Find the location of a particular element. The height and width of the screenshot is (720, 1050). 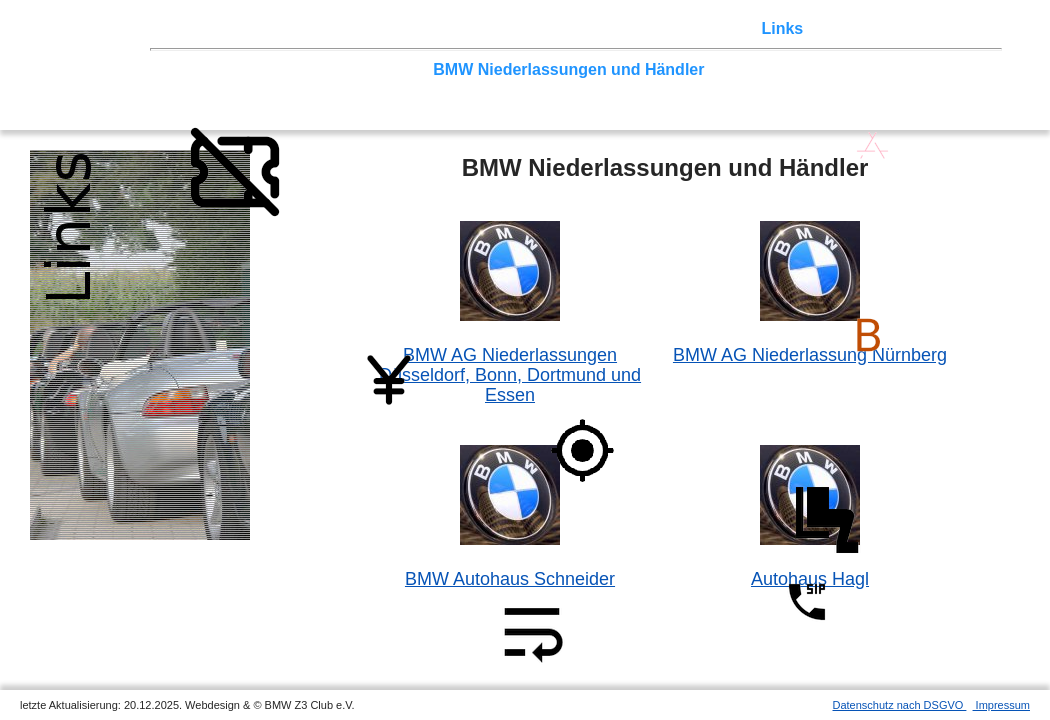

make a SIP (internet-based) phone call is located at coordinates (807, 602).